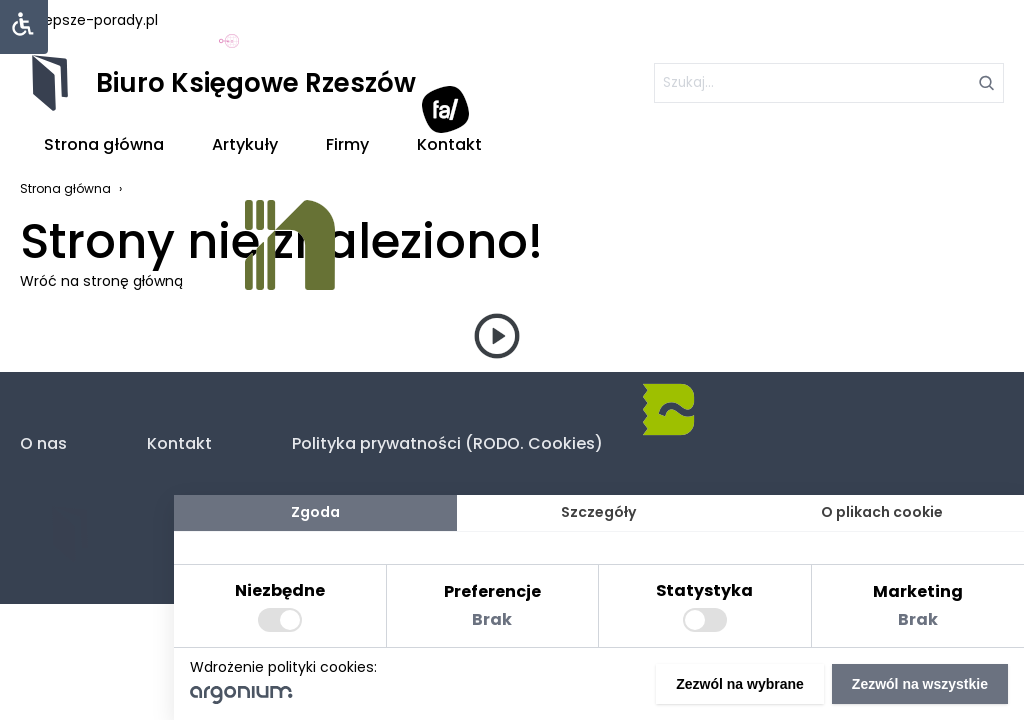  I want to click on infracost cloud cost estimation tool logo, so click(290, 245).